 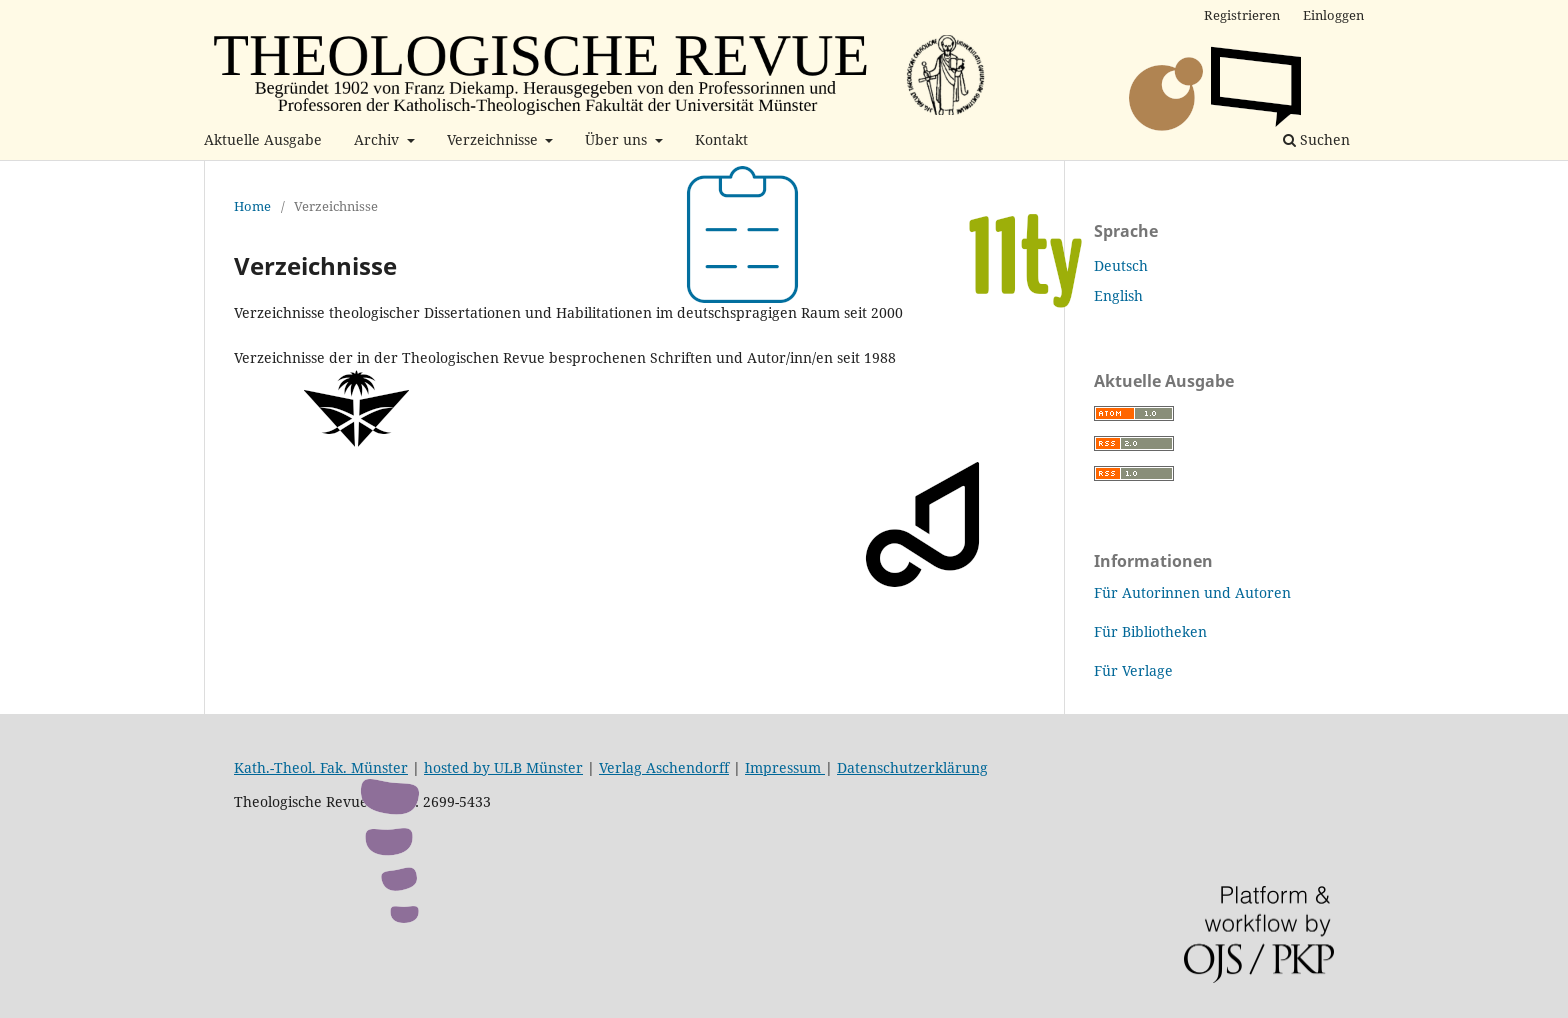 What do you see at coordinates (356, 408) in the screenshot?
I see `navigate to Saudia Airlines website or app` at bounding box center [356, 408].